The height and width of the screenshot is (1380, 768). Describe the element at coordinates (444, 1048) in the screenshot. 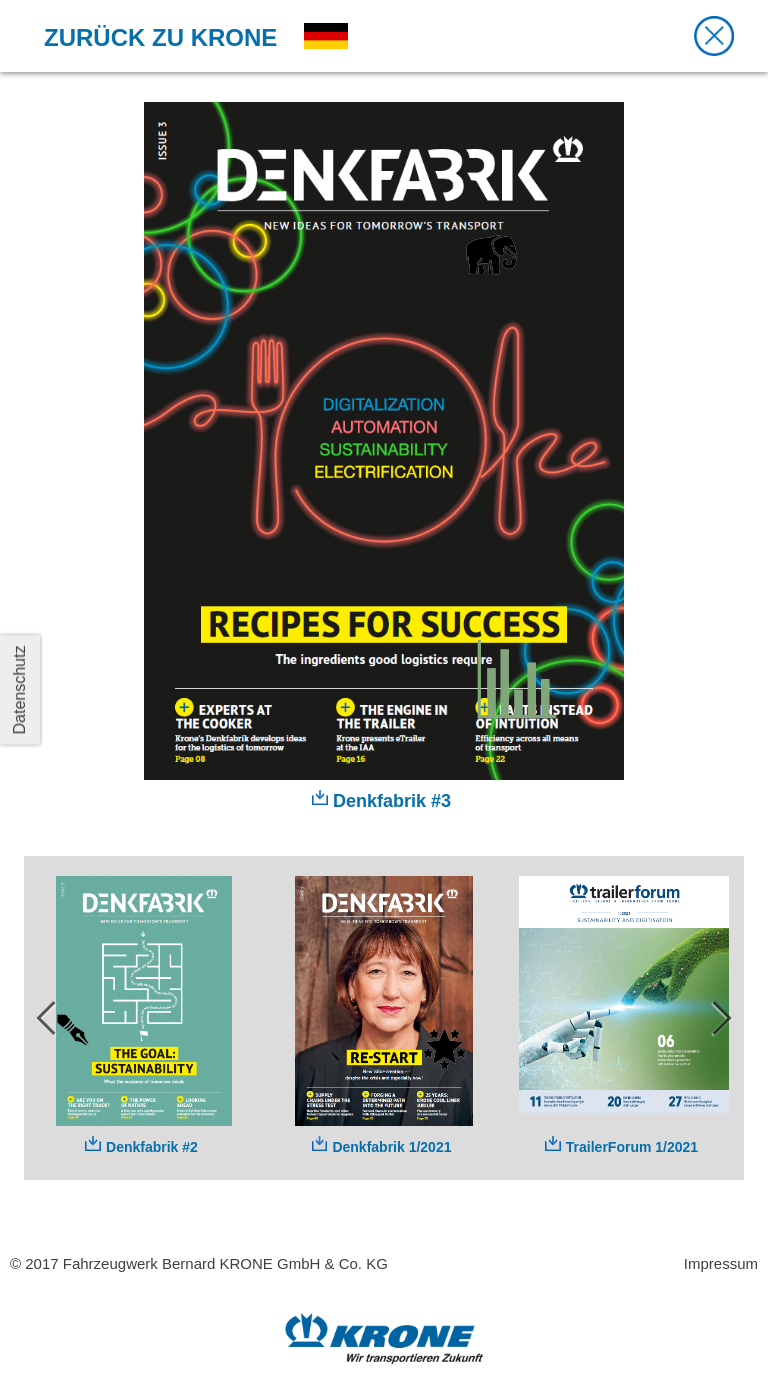

I see `view star formation or constellation pattern` at that location.